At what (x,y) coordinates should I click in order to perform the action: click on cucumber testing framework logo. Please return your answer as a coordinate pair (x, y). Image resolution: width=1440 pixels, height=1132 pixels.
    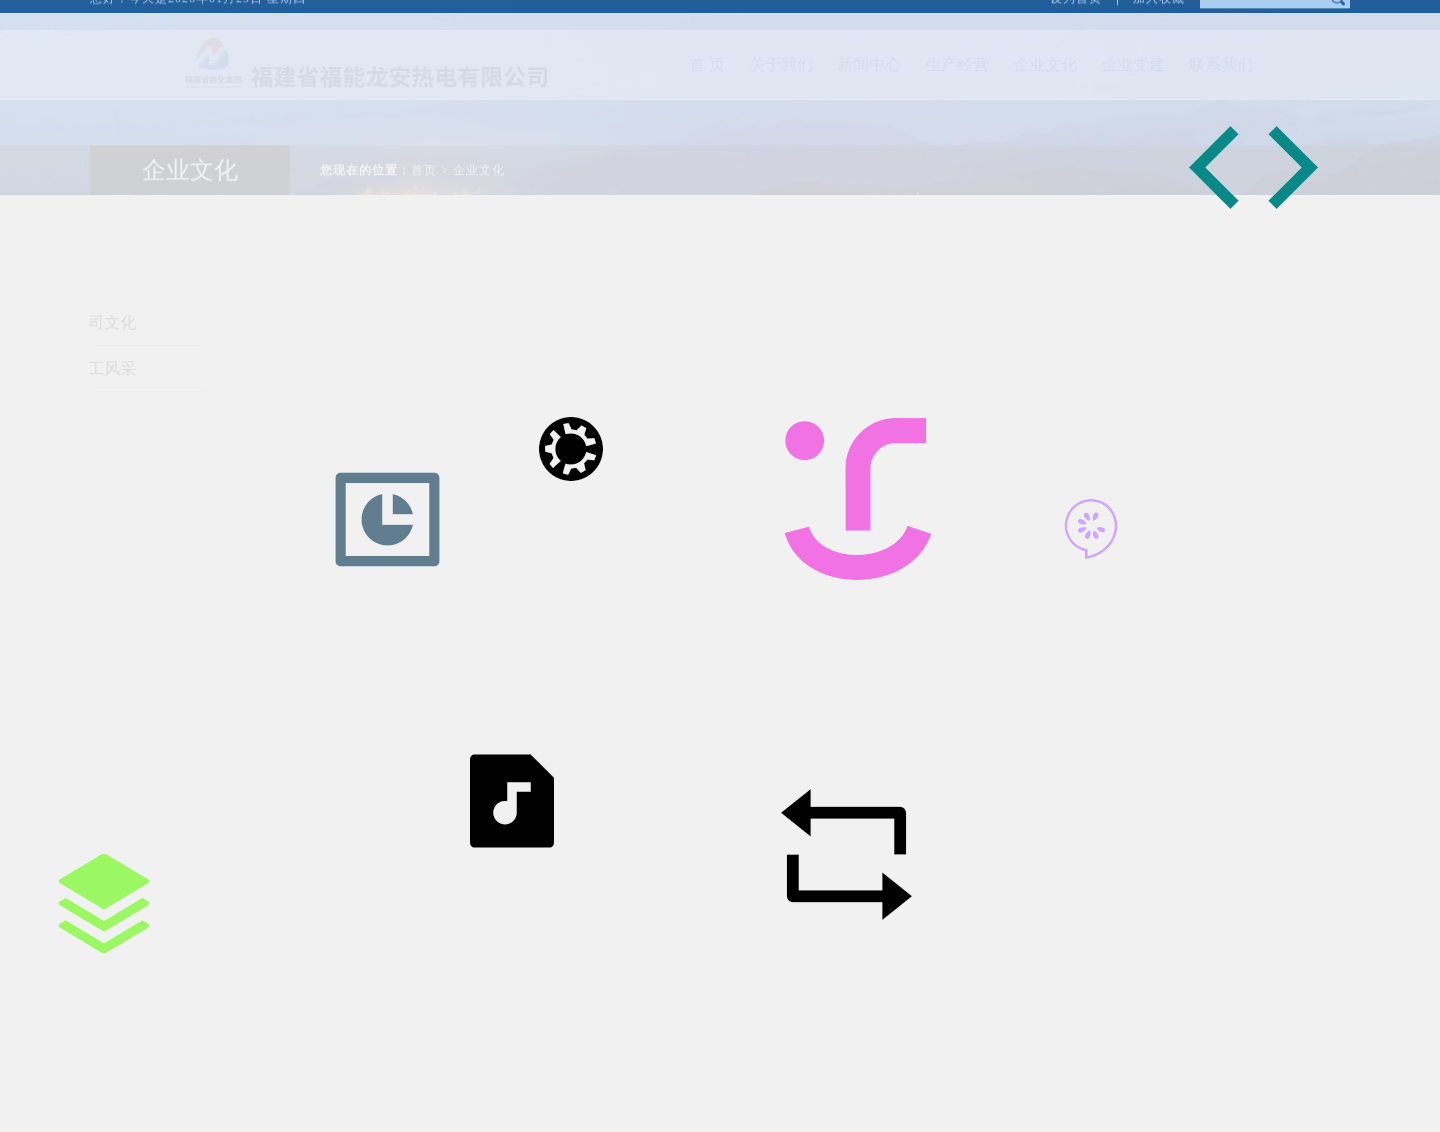
    Looking at the image, I should click on (1091, 529).